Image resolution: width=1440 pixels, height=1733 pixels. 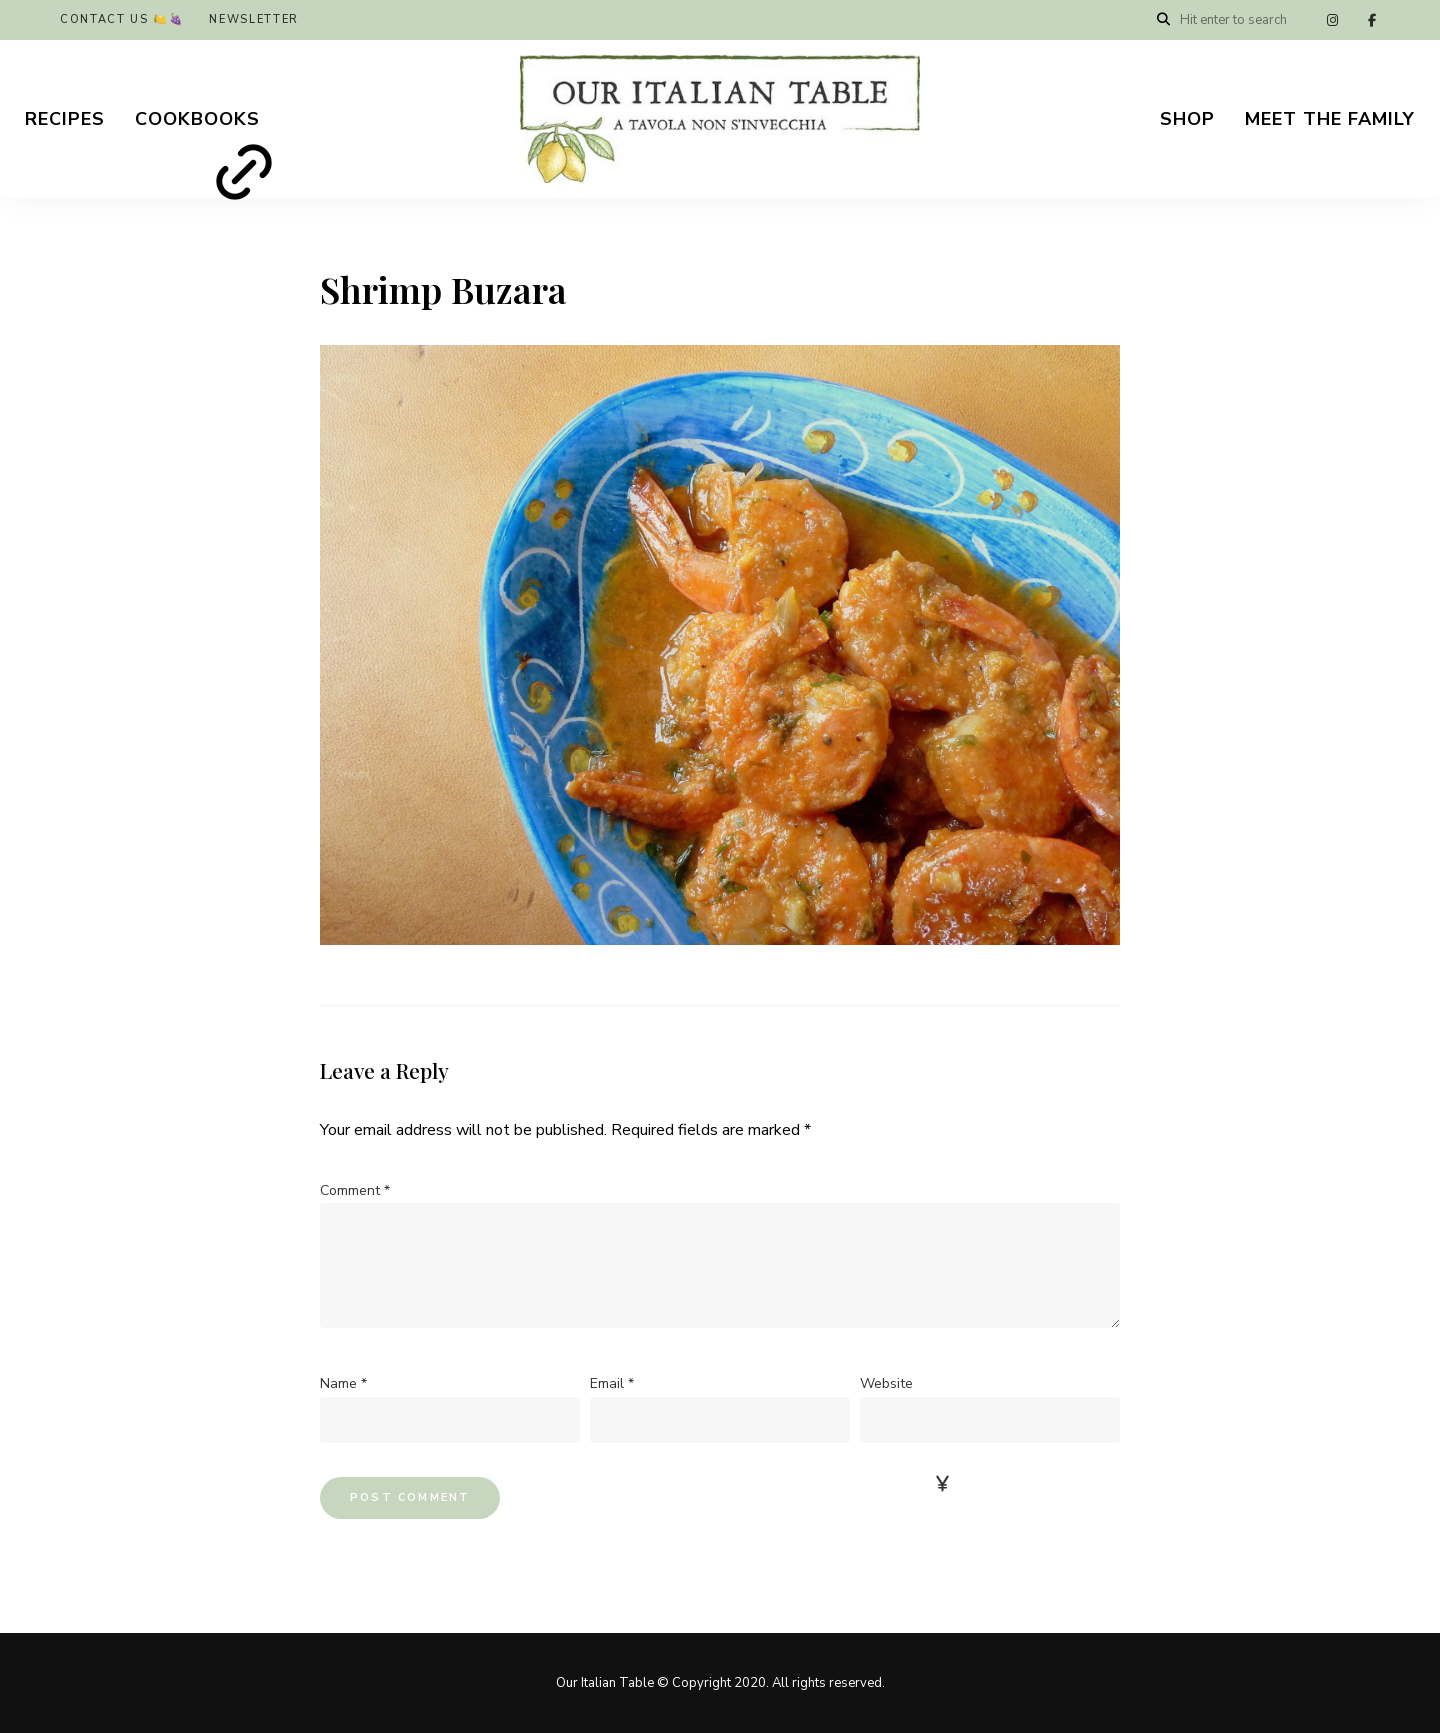 I want to click on select Japanese yen as currency, so click(x=942, y=1483).